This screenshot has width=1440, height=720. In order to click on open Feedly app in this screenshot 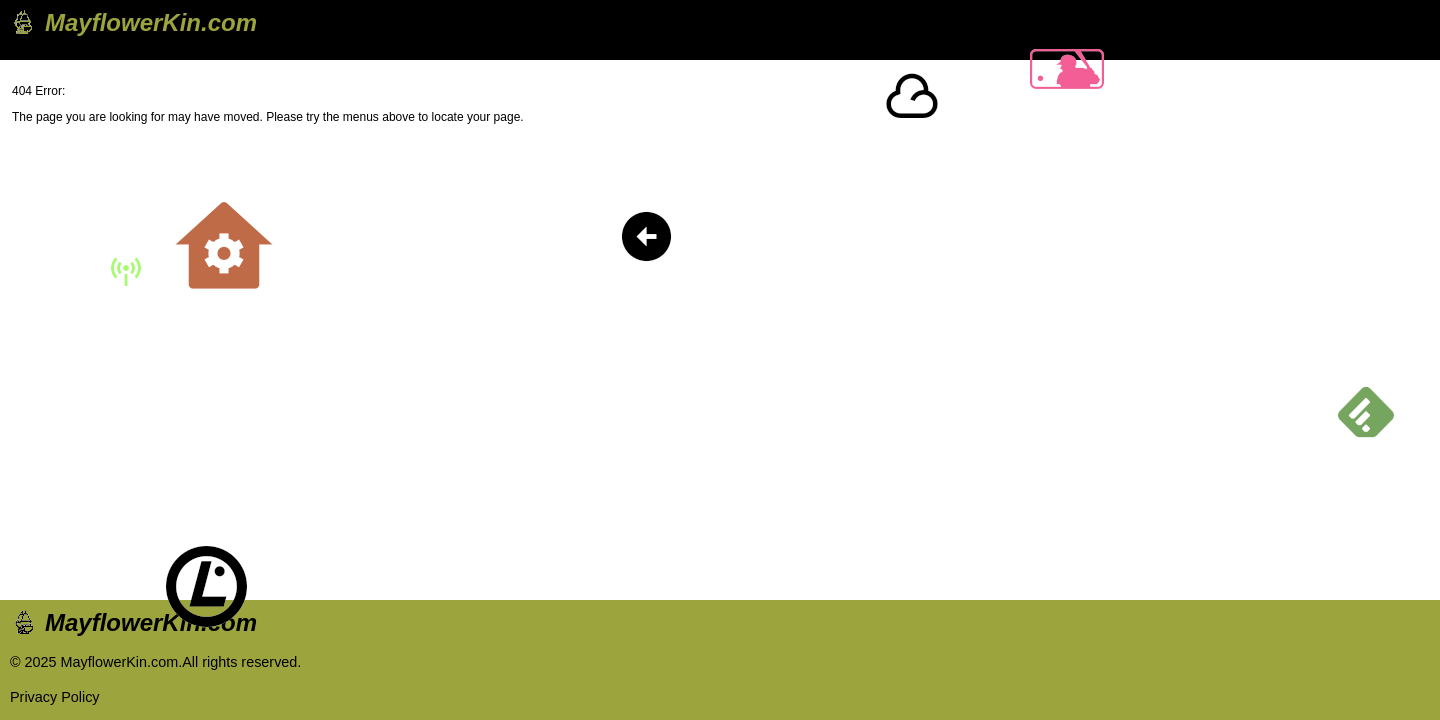, I will do `click(1366, 412)`.